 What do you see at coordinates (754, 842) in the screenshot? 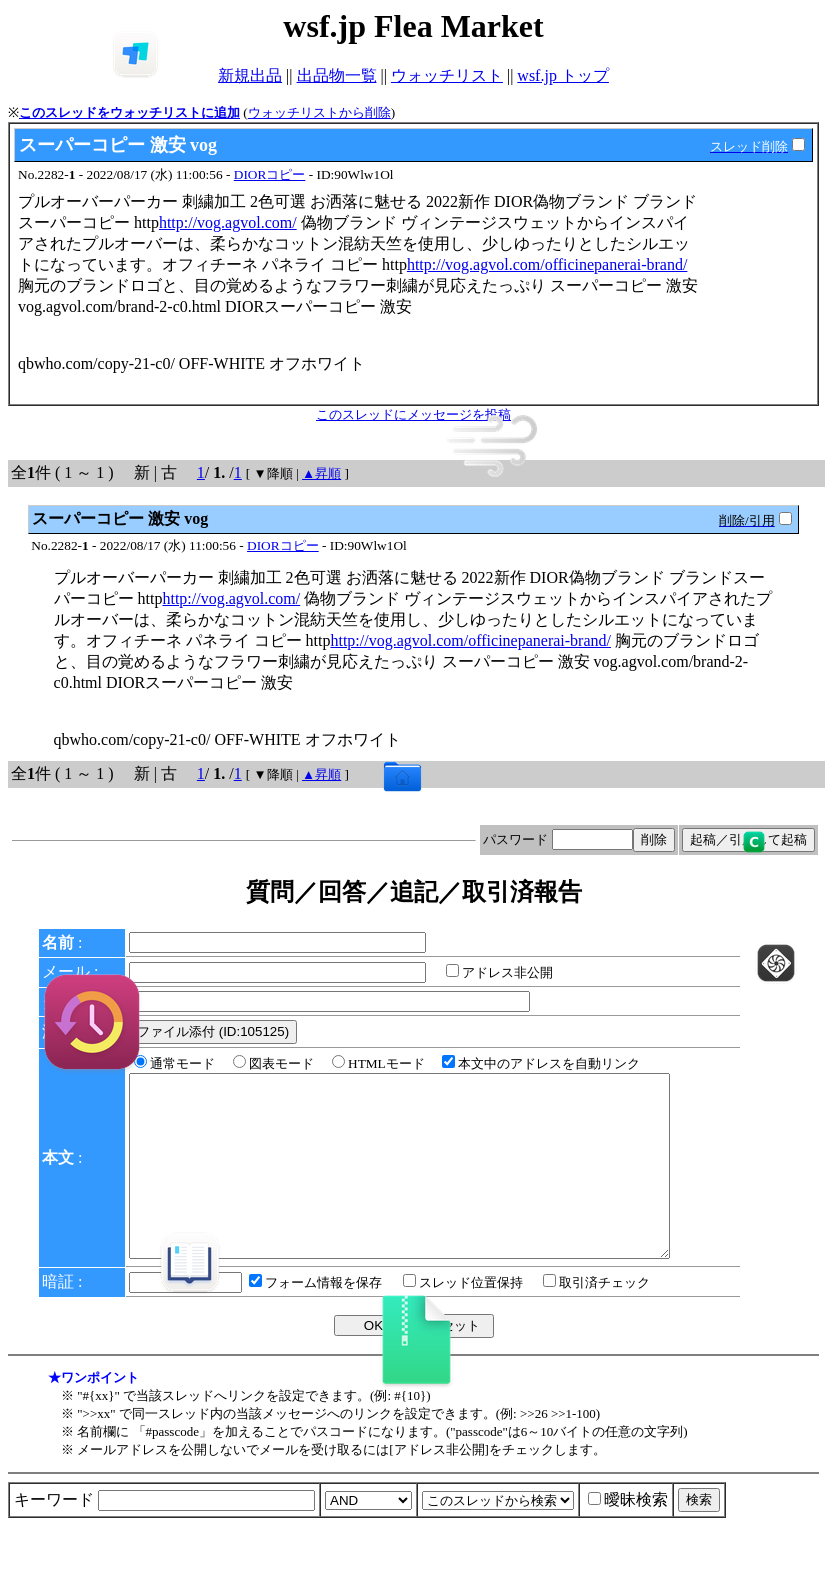
I see `open the connectagram word puzzle game` at bounding box center [754, 842].